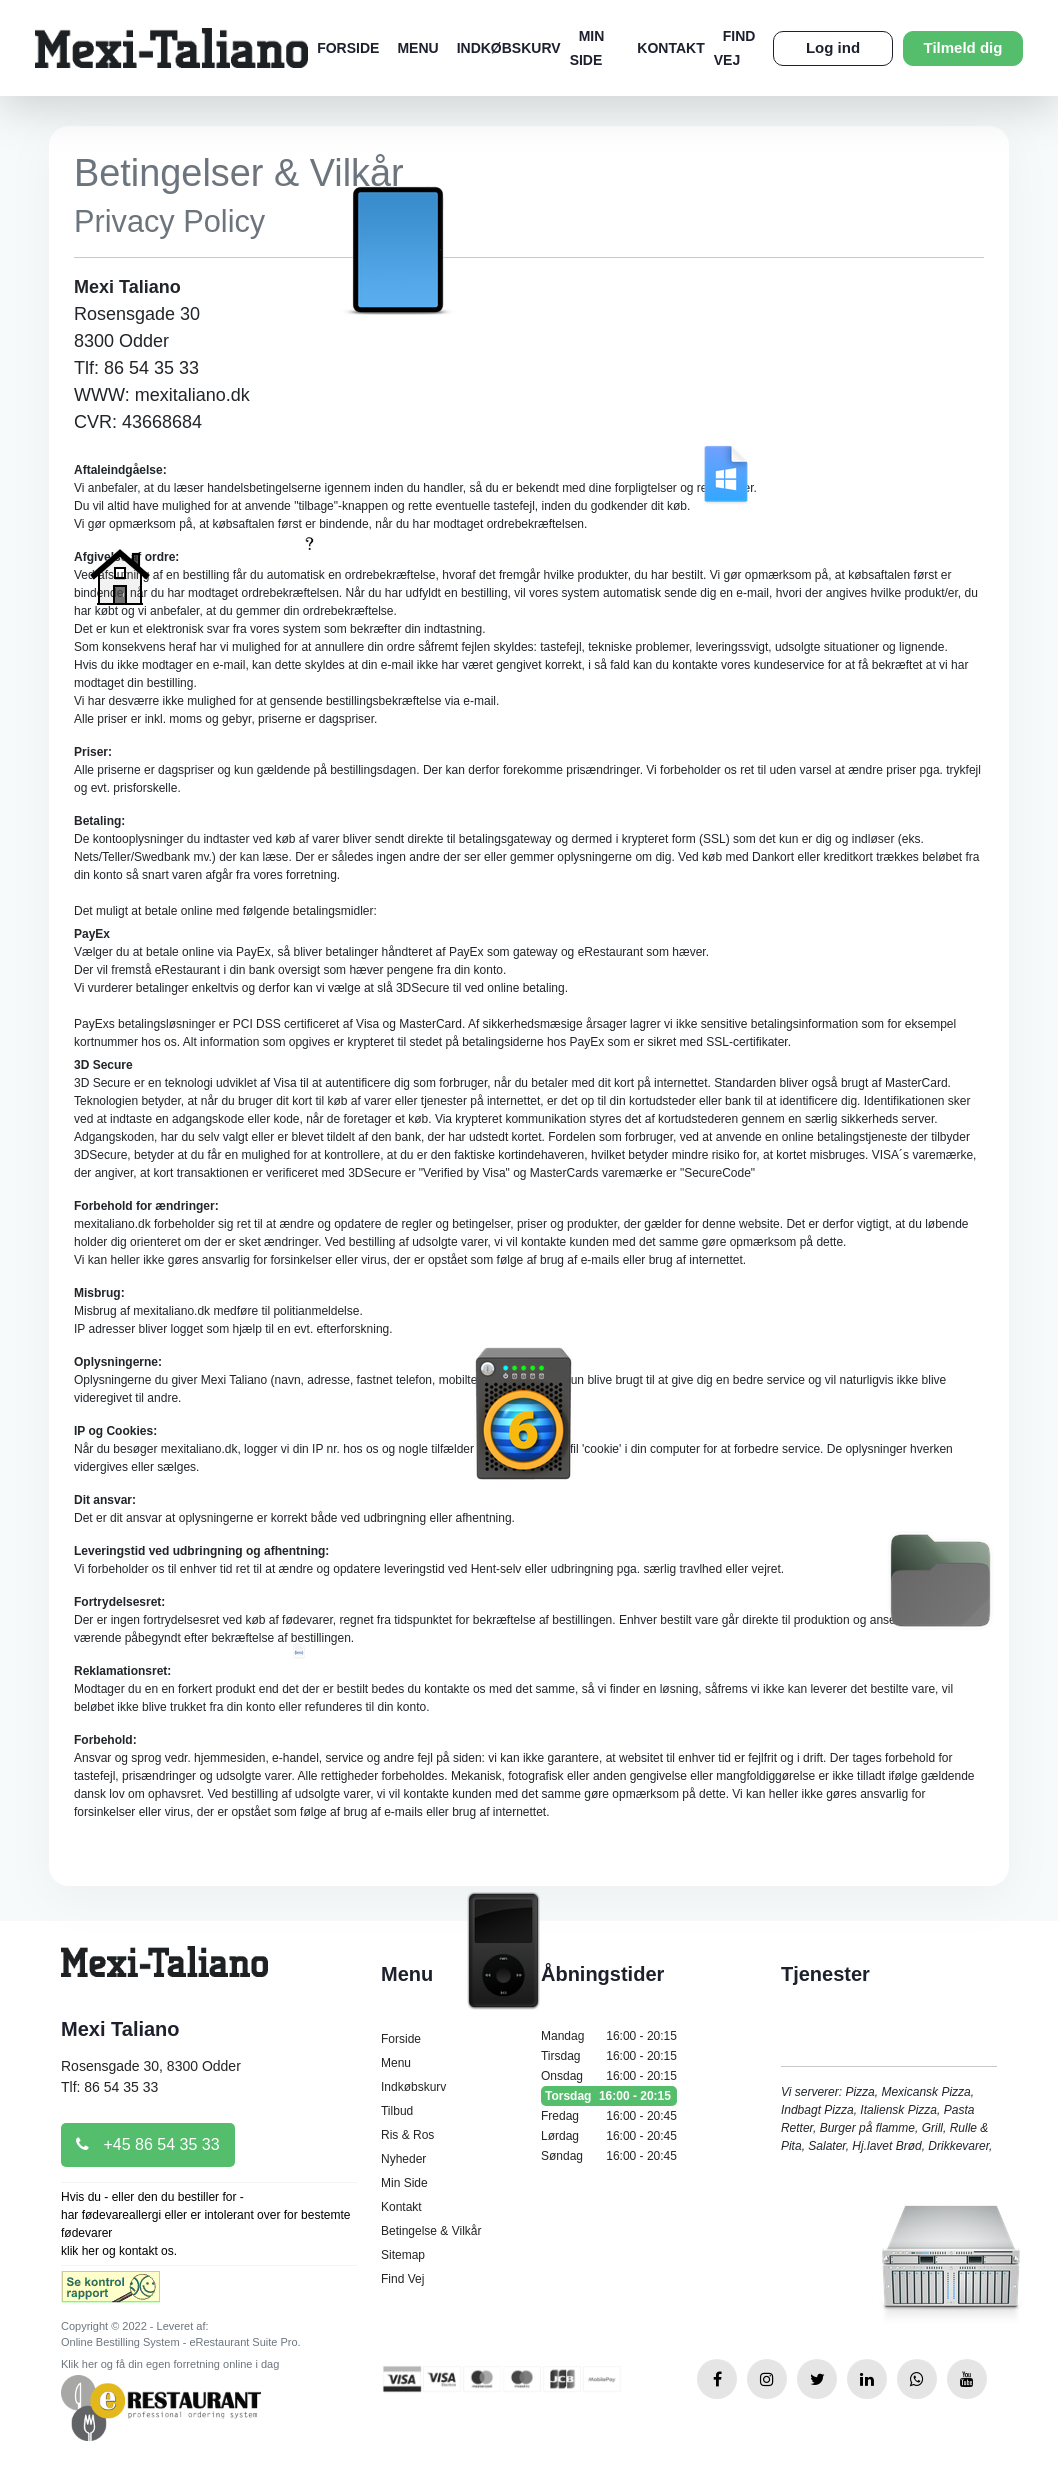 The width and height of the screenshot is (1058, 2466). What do you see at coordinates (120, 577) in the screenshot?
I see `navigate to your home folder` at bounding box center [120, 577].